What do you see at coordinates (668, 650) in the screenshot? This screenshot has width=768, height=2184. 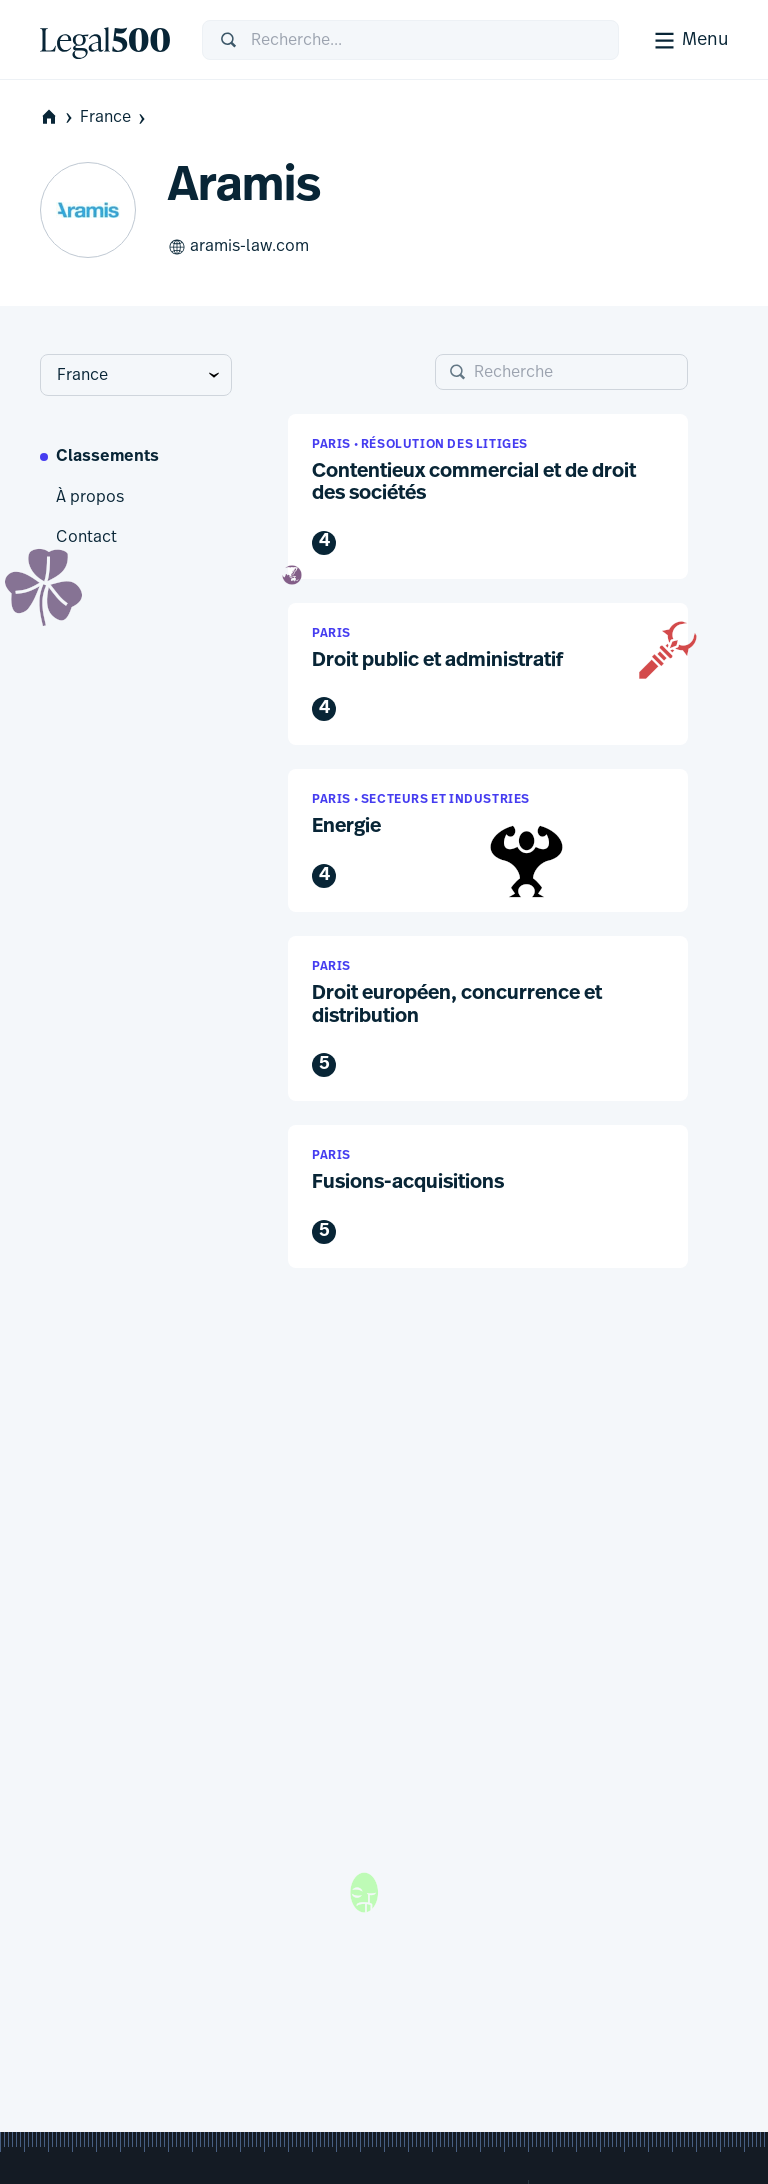 I see `cast a lunar or night-themed spell` at bounding box center [668, 650].